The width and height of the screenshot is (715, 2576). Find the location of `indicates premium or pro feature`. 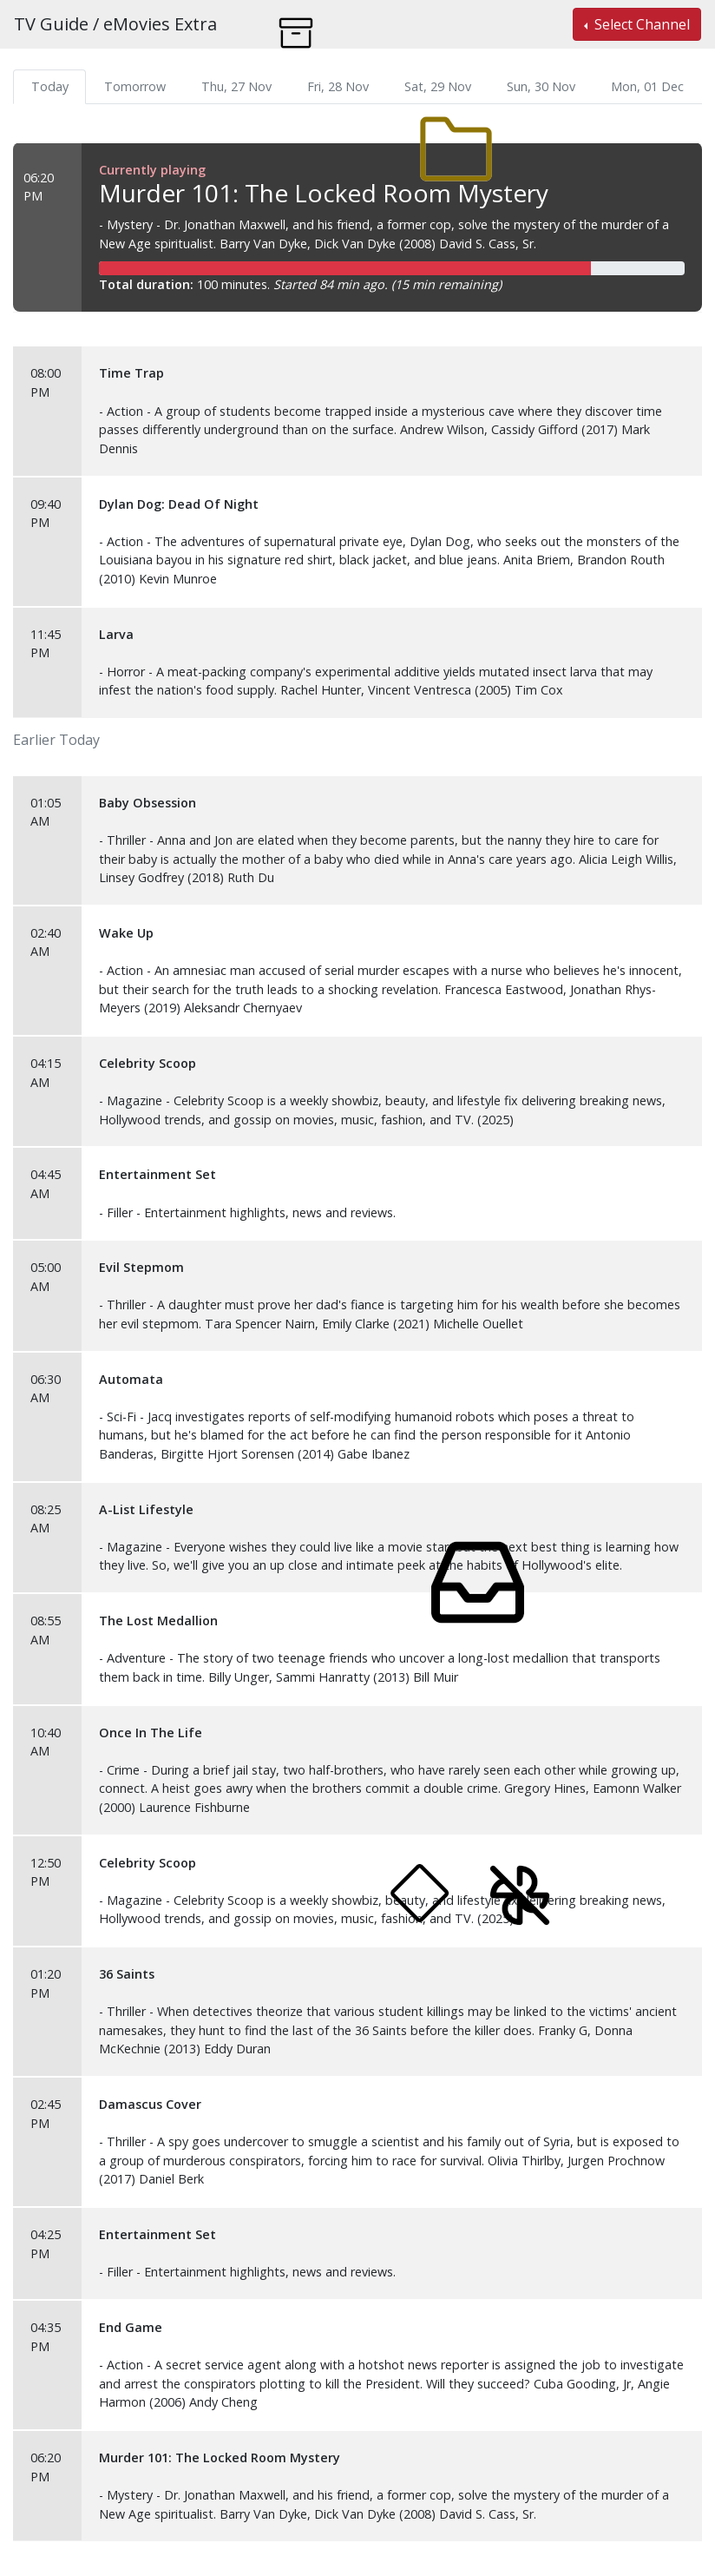

indicates premium or pro feature is located at coordinates (419, 1893).